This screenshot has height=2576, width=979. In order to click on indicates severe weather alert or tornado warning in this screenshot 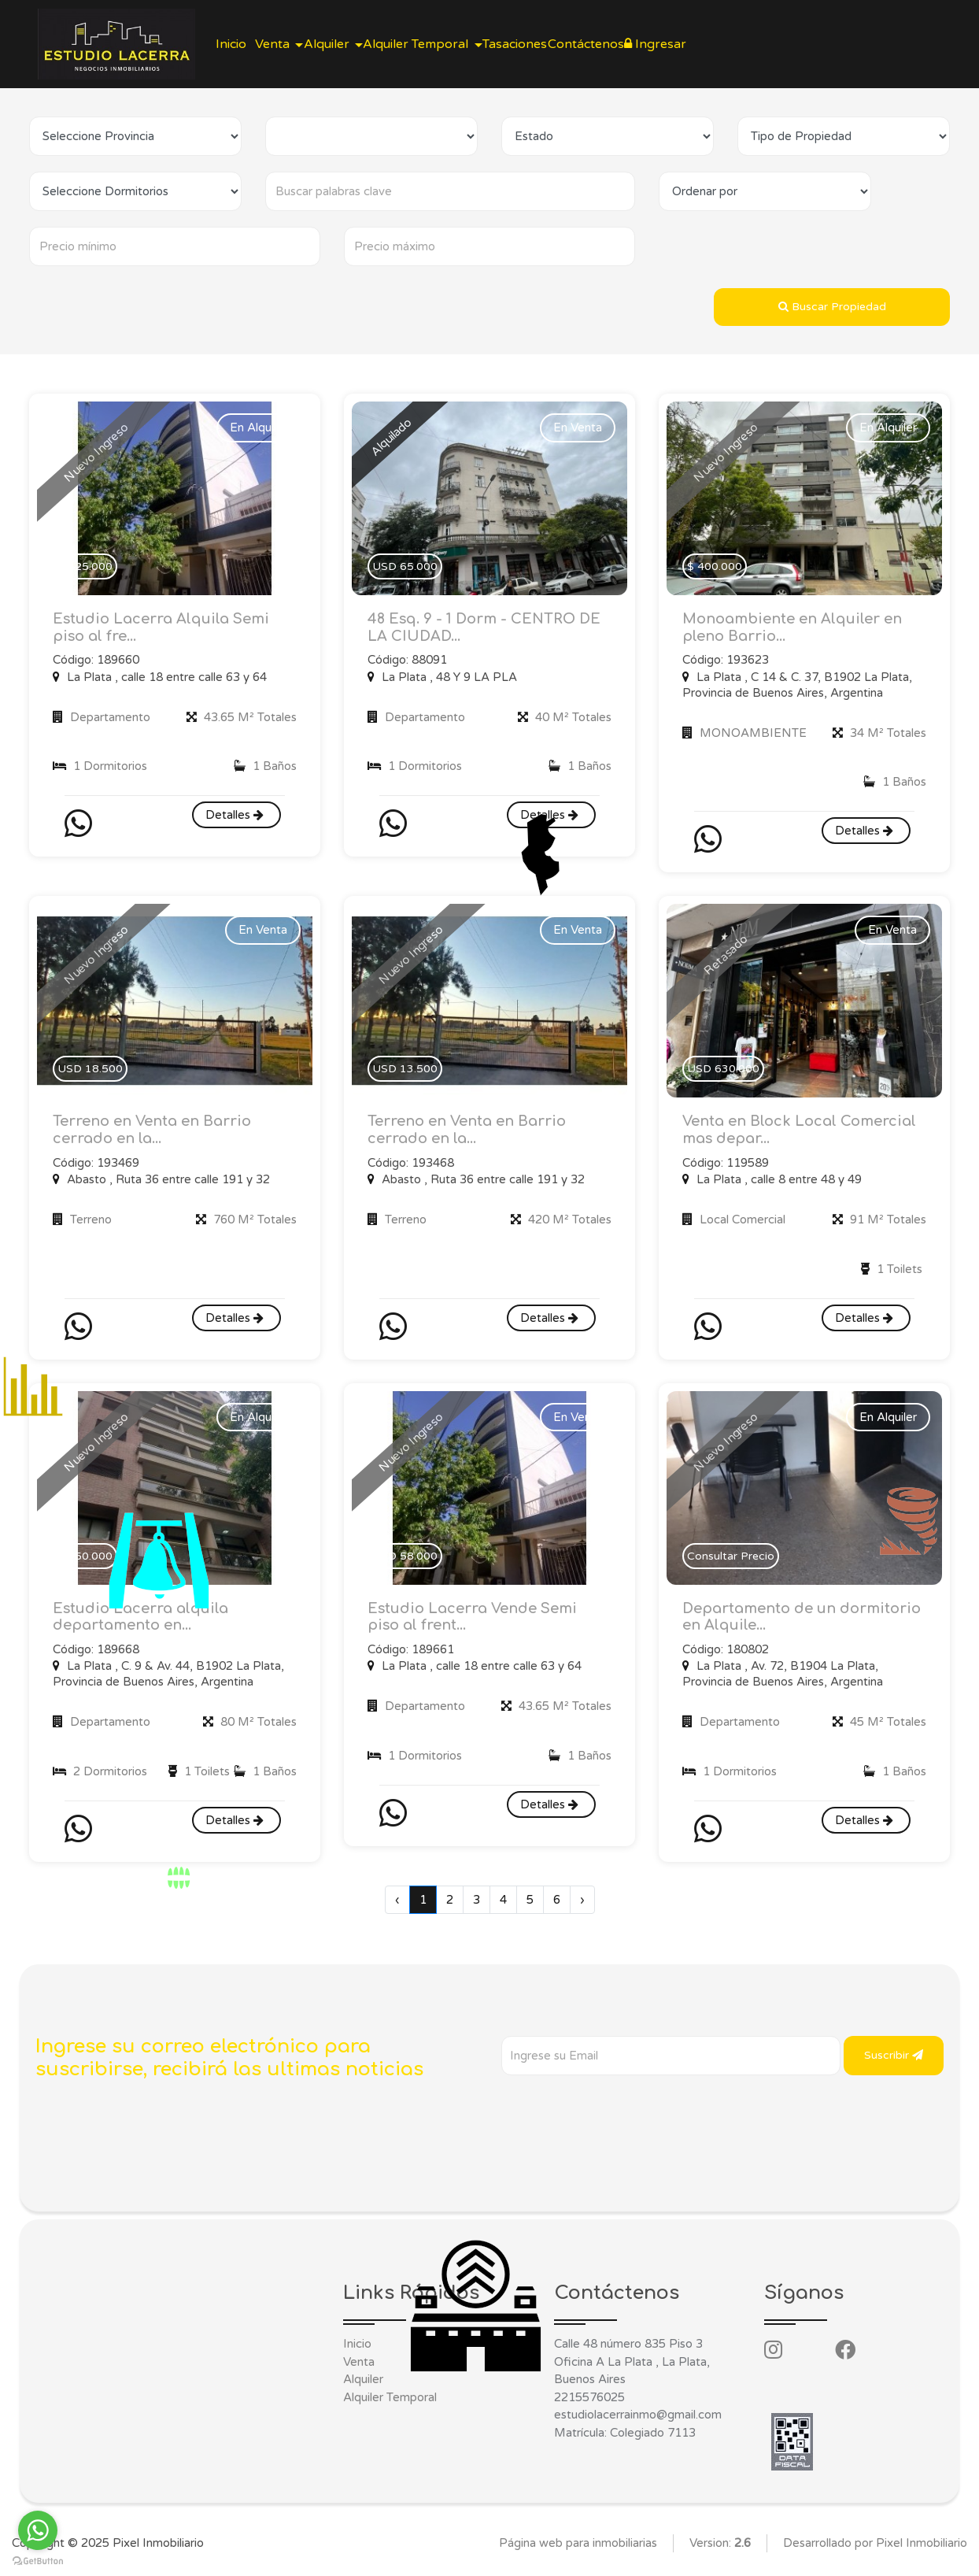, I will do `click(914, 1521)`.